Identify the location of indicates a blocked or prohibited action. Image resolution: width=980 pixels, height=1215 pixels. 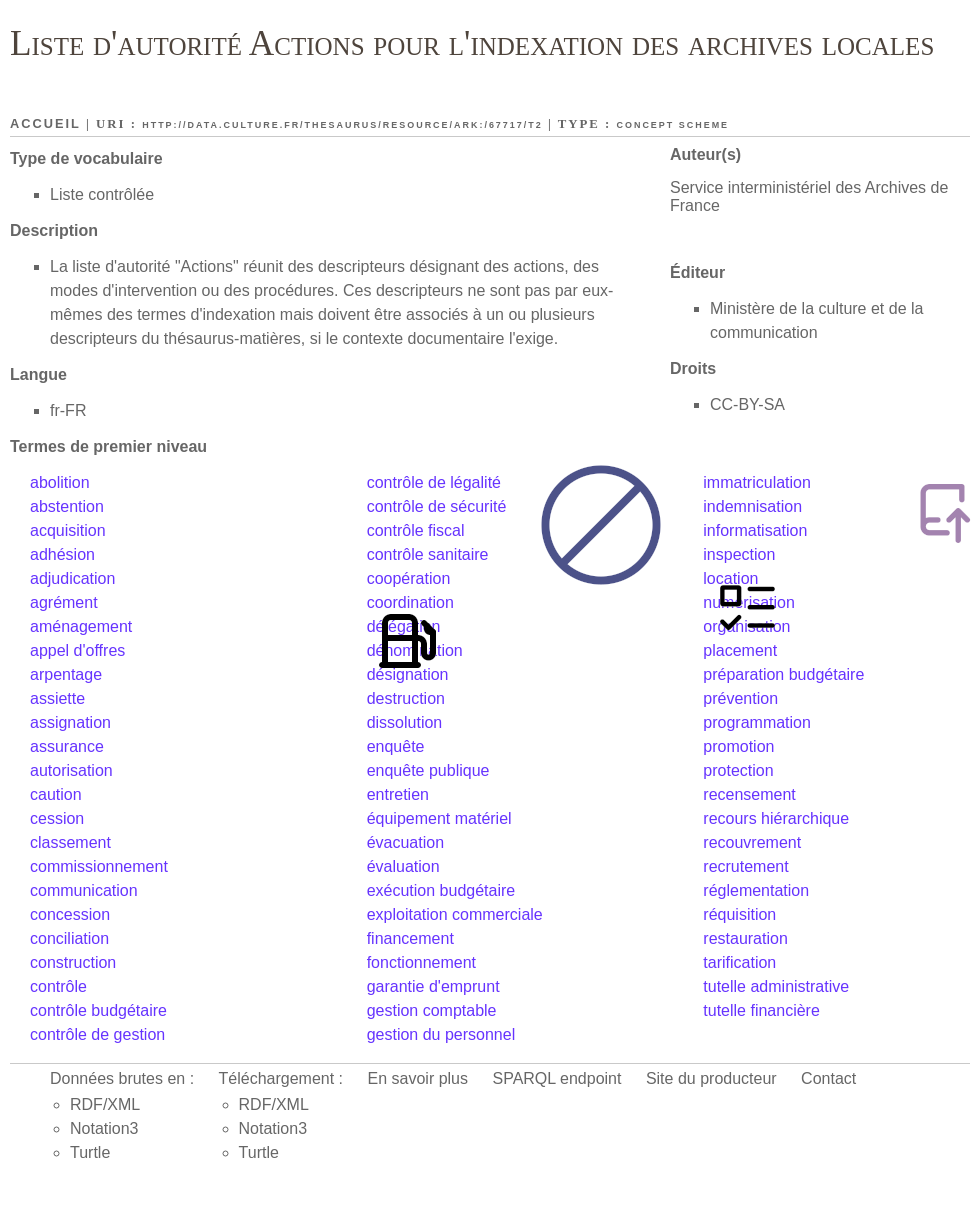
(601, 525).